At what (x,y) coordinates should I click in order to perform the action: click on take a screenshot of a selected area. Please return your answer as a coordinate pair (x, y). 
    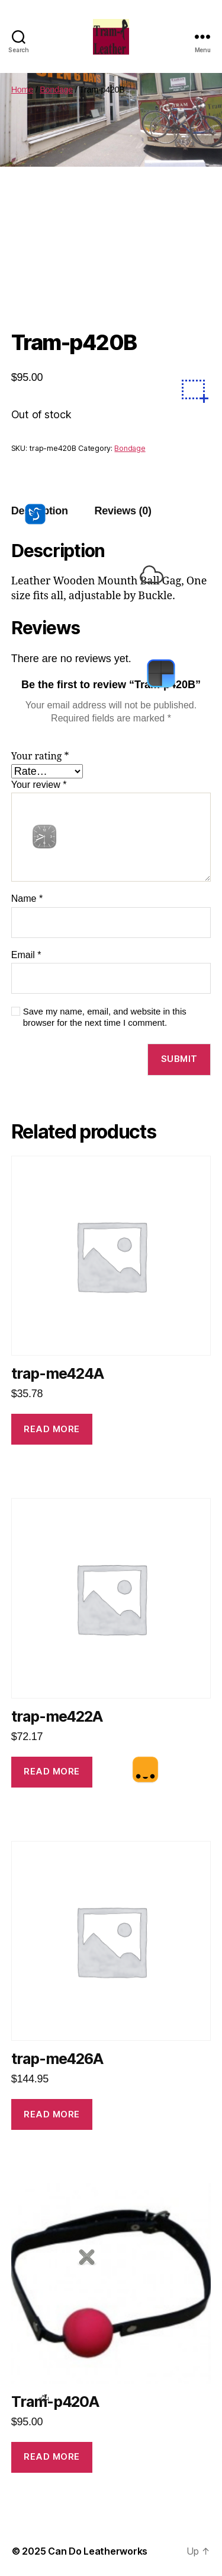
    Looking at the image, I should click on (194, 390).